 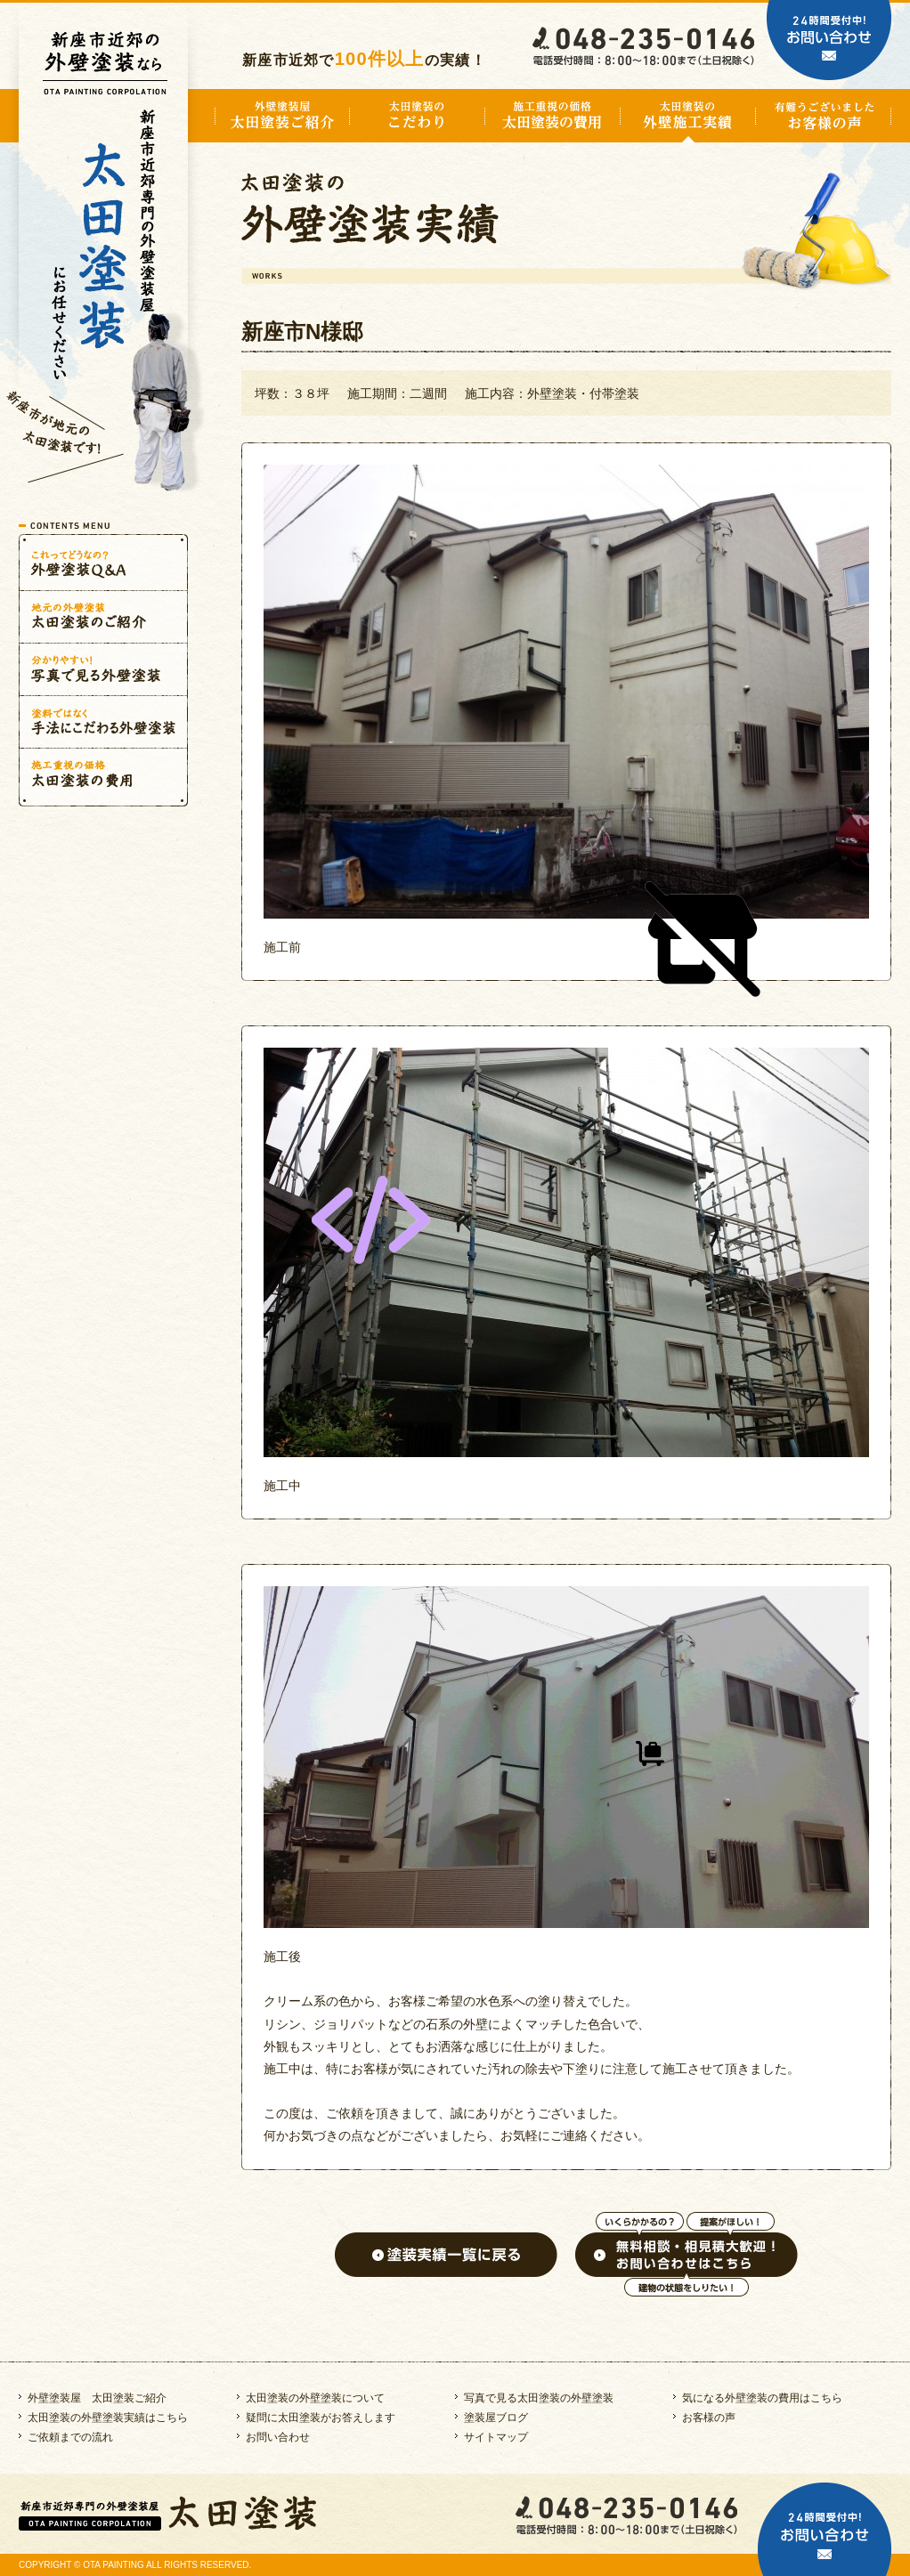 What do you see at coordinates (370, 1219) in the screenshot?
I see `view or edit source code` at bounding box center [370, 1219].